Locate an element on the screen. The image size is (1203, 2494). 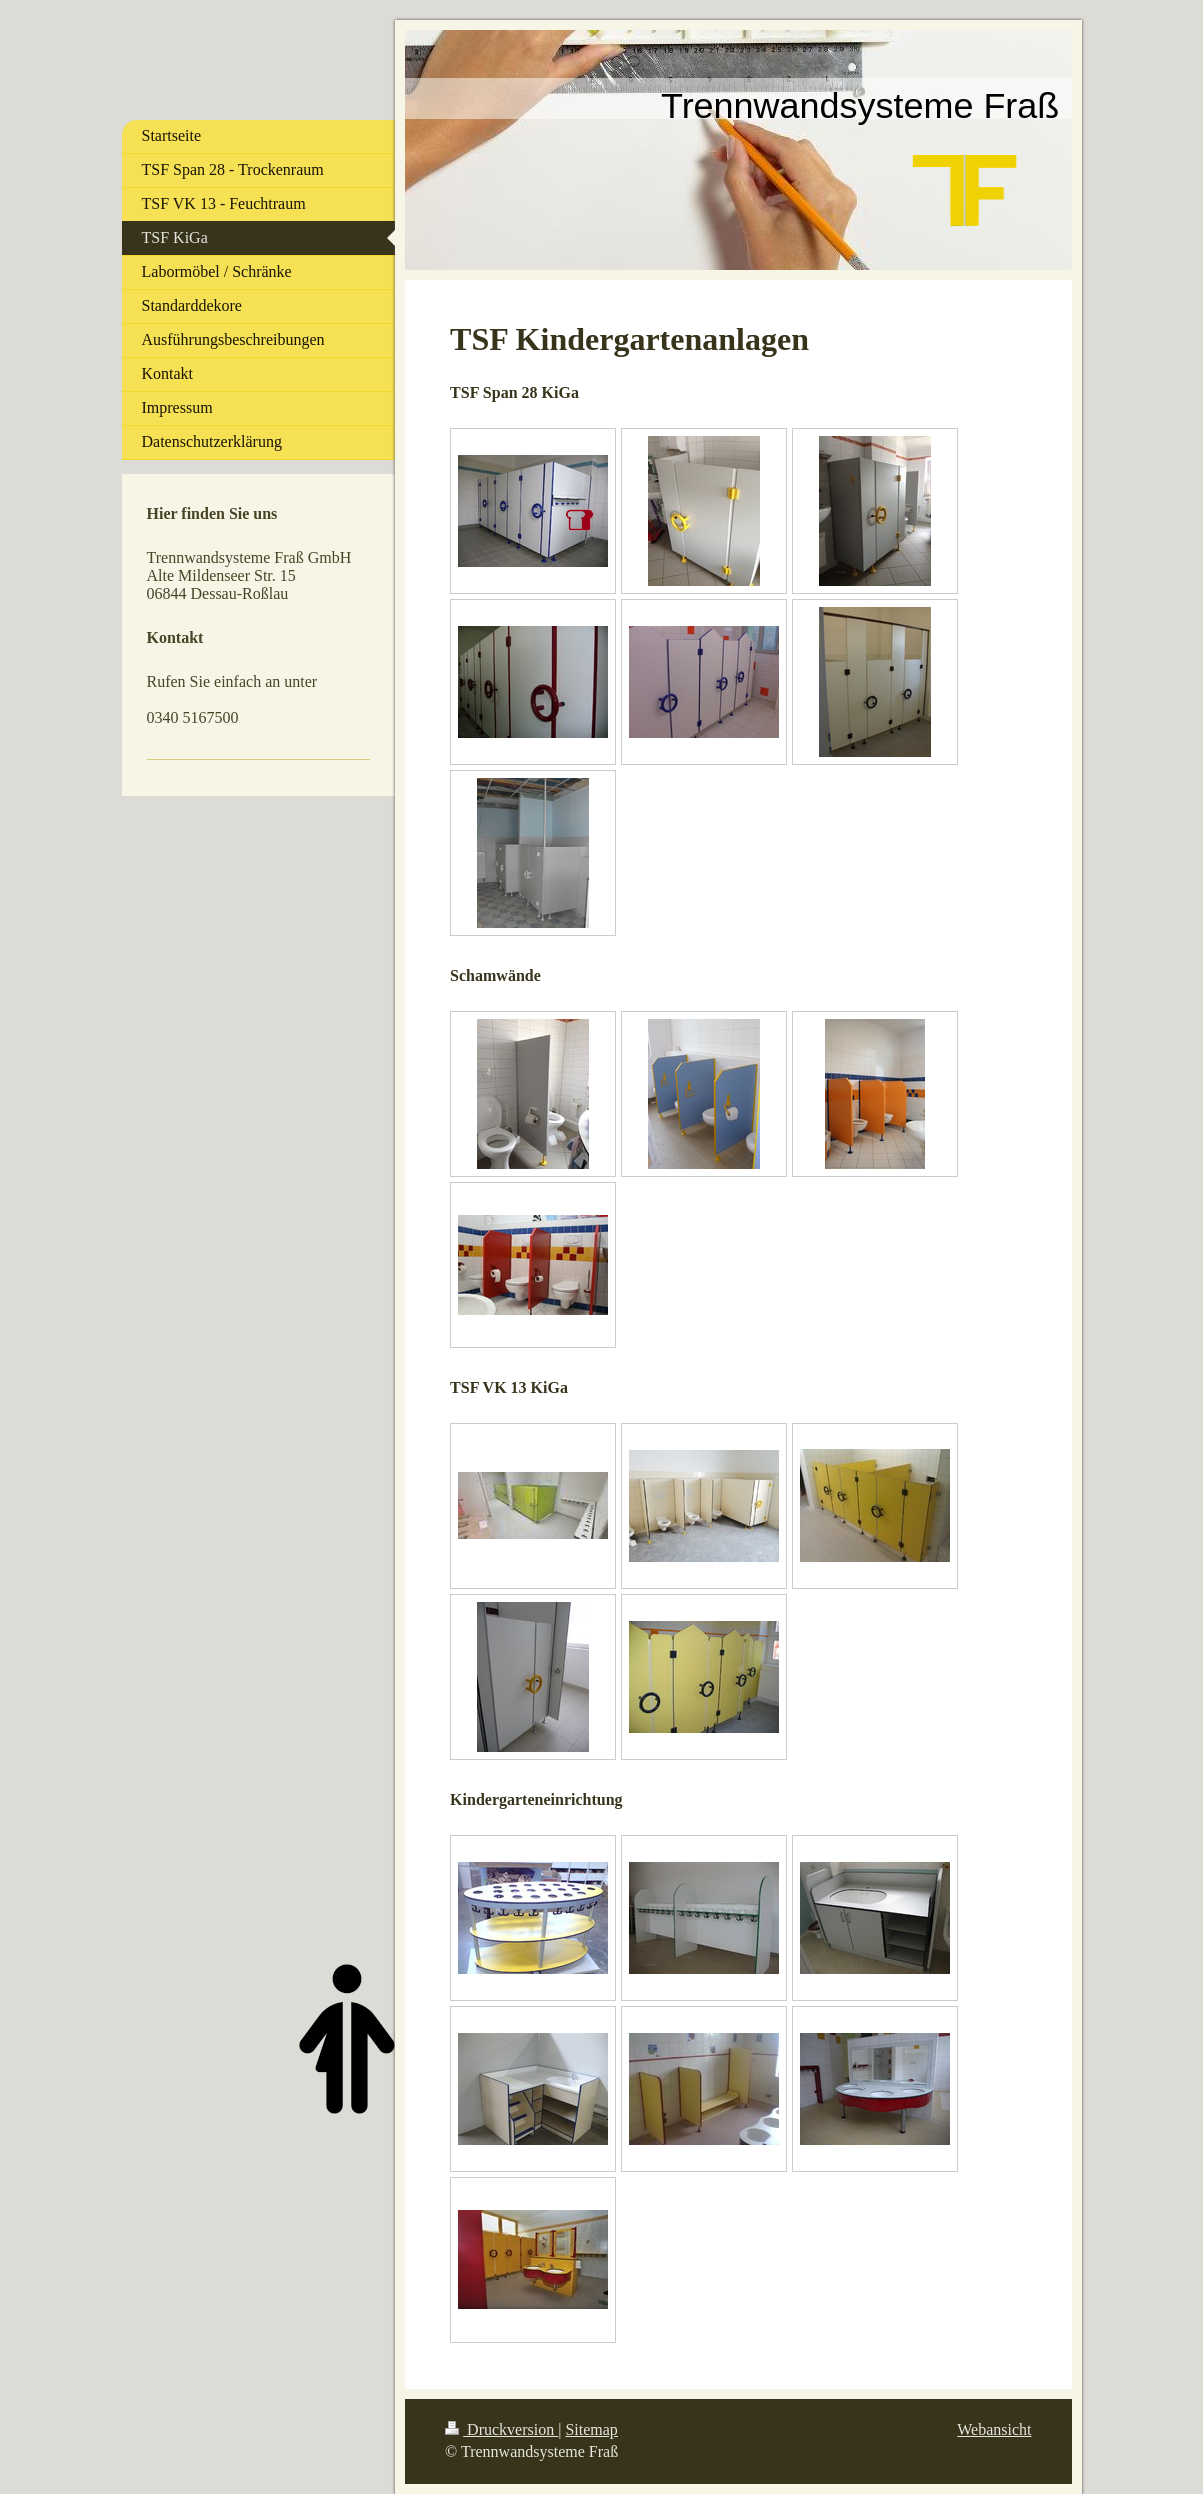
browse bakery or bread products is located at coordinates (580, 520).